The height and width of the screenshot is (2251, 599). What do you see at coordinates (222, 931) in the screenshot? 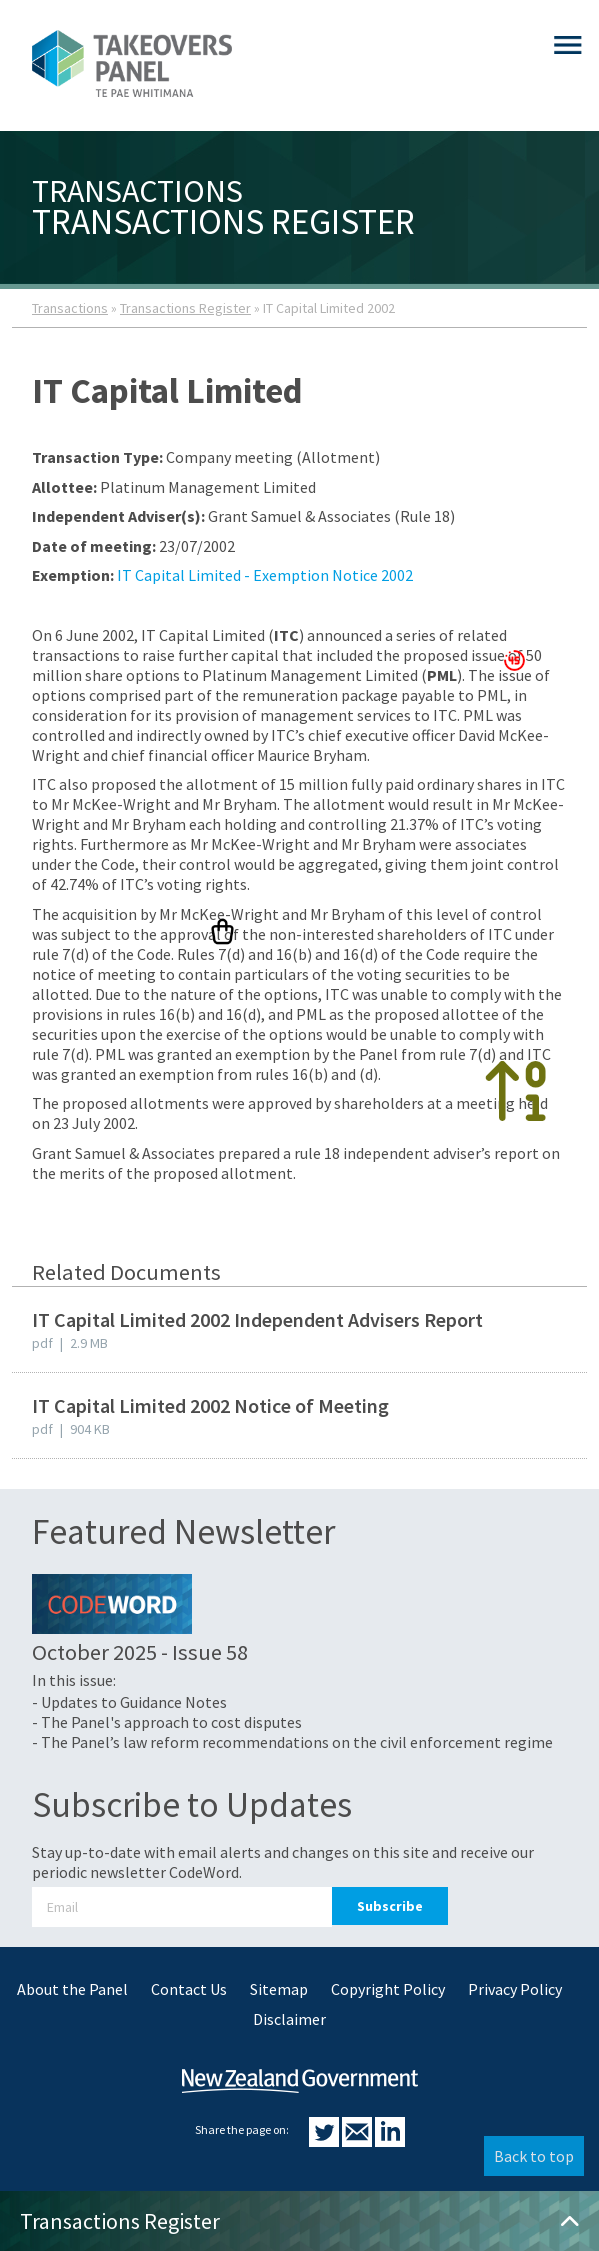
I see `view your shopping bag` at bounding box center [222, 931].